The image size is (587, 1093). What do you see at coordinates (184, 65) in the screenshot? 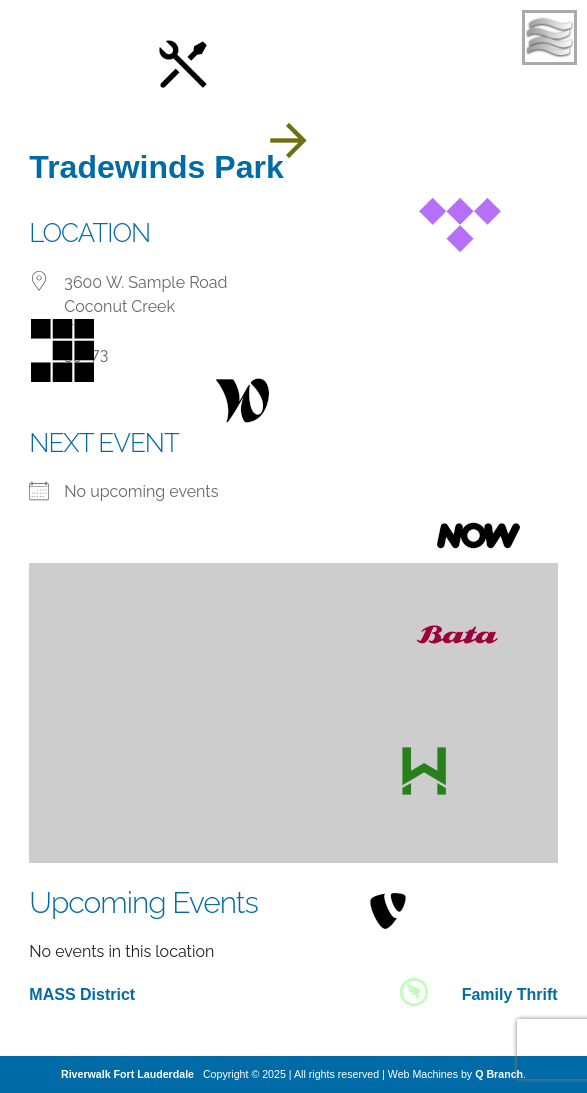
I see `access settings and configuration options` at bounding box center [184, 65].